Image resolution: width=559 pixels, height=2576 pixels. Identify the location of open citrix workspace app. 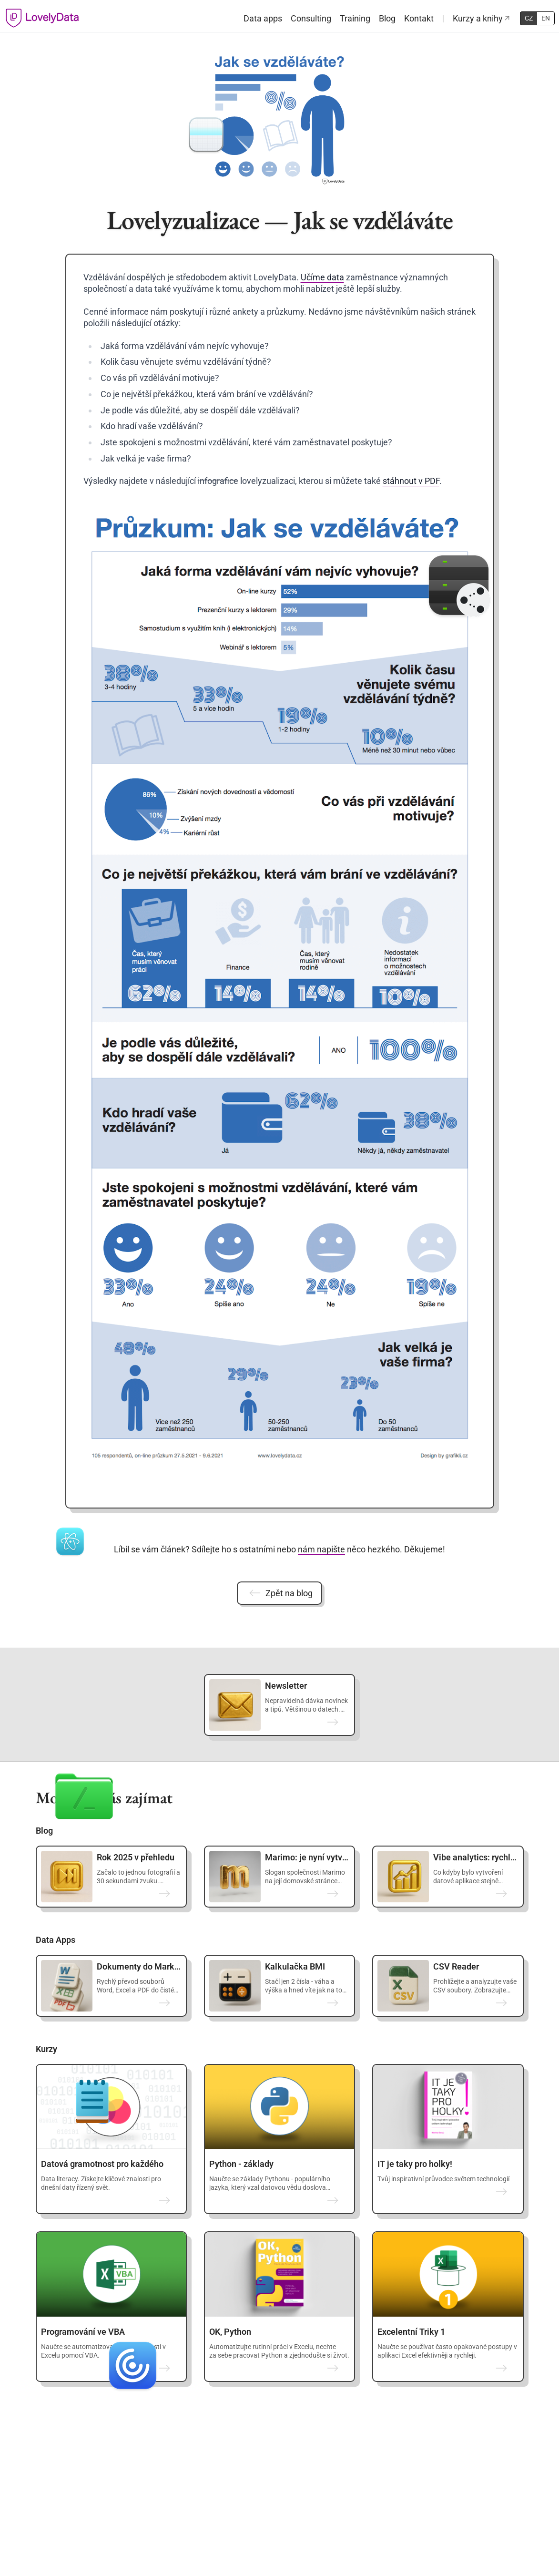
(132, 2365).